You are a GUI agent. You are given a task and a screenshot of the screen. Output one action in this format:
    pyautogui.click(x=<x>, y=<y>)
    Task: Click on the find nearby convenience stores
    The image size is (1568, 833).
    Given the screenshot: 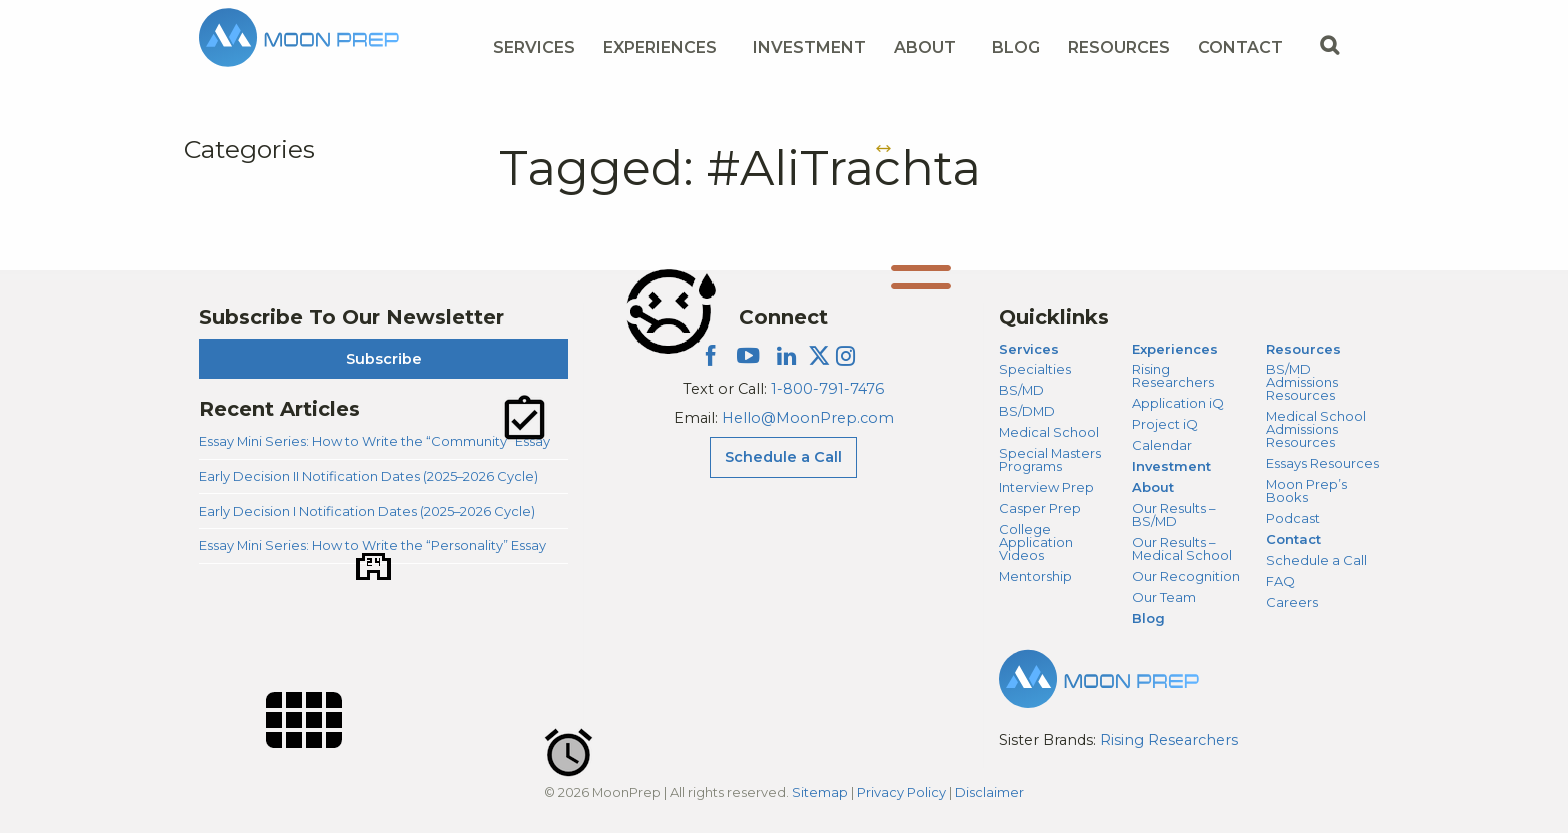 What is the action you would take?
    pyautogui.click(x=373, y=566)
    